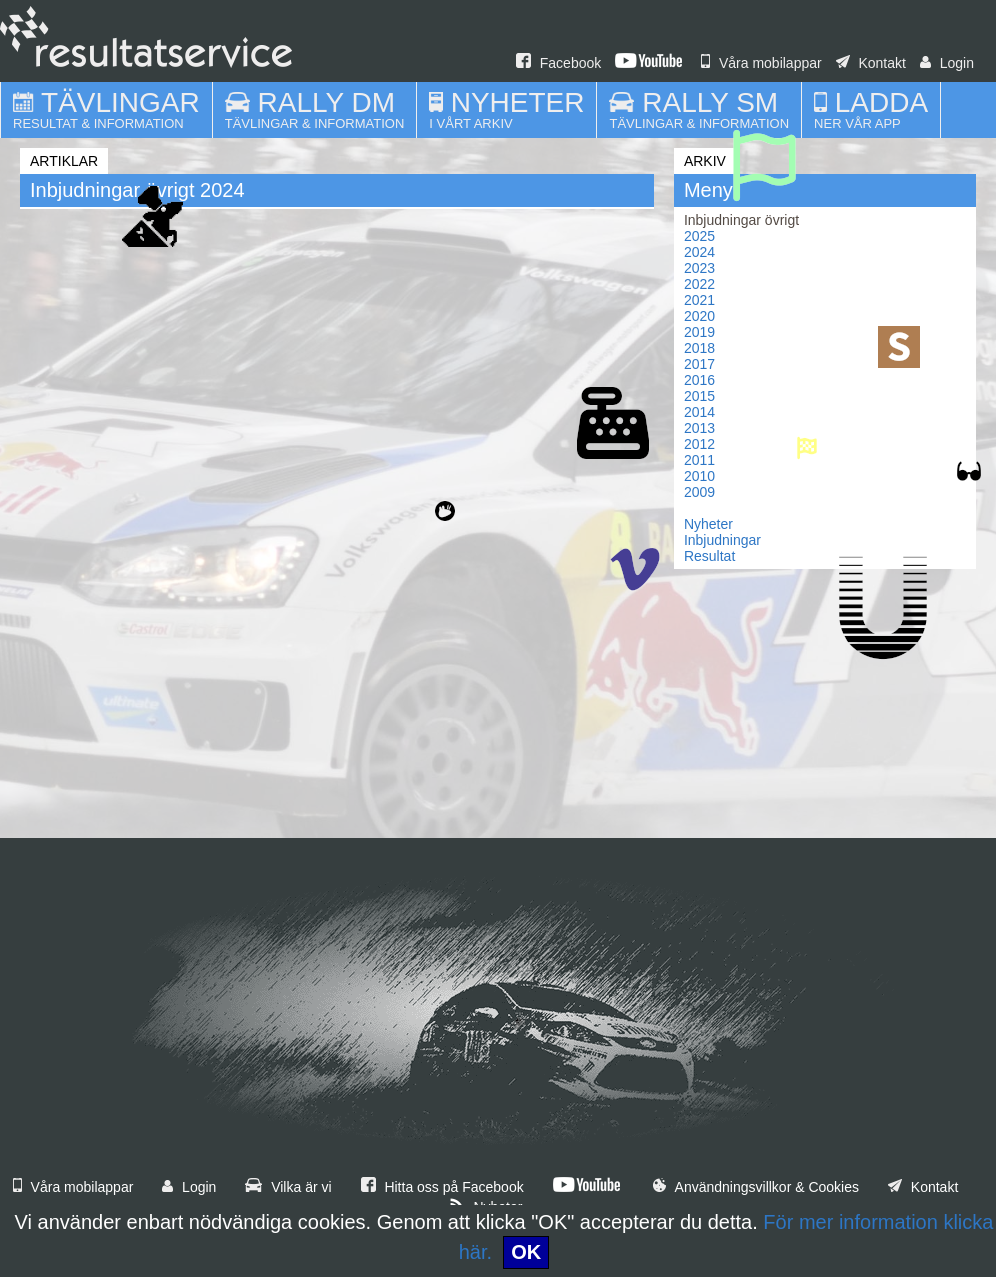 Image resolution: width=996 pixels, height=1277 pixels. Describe the element at coordinates (883, 608) in the screenshot. I see `uniregistry brand logo` at that location.